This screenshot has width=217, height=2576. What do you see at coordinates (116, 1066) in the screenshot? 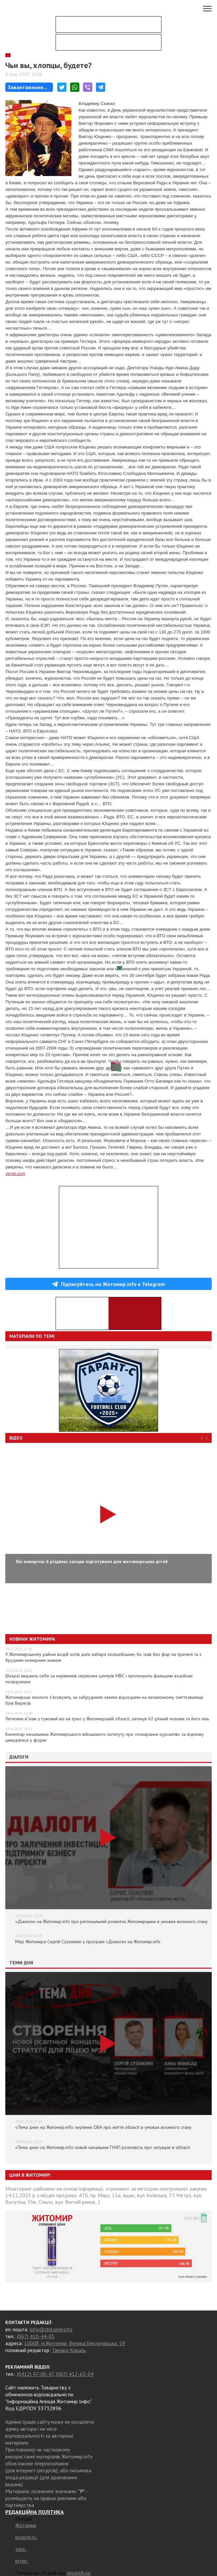
I see `create a new folder` at bounding box center [116, 1066].